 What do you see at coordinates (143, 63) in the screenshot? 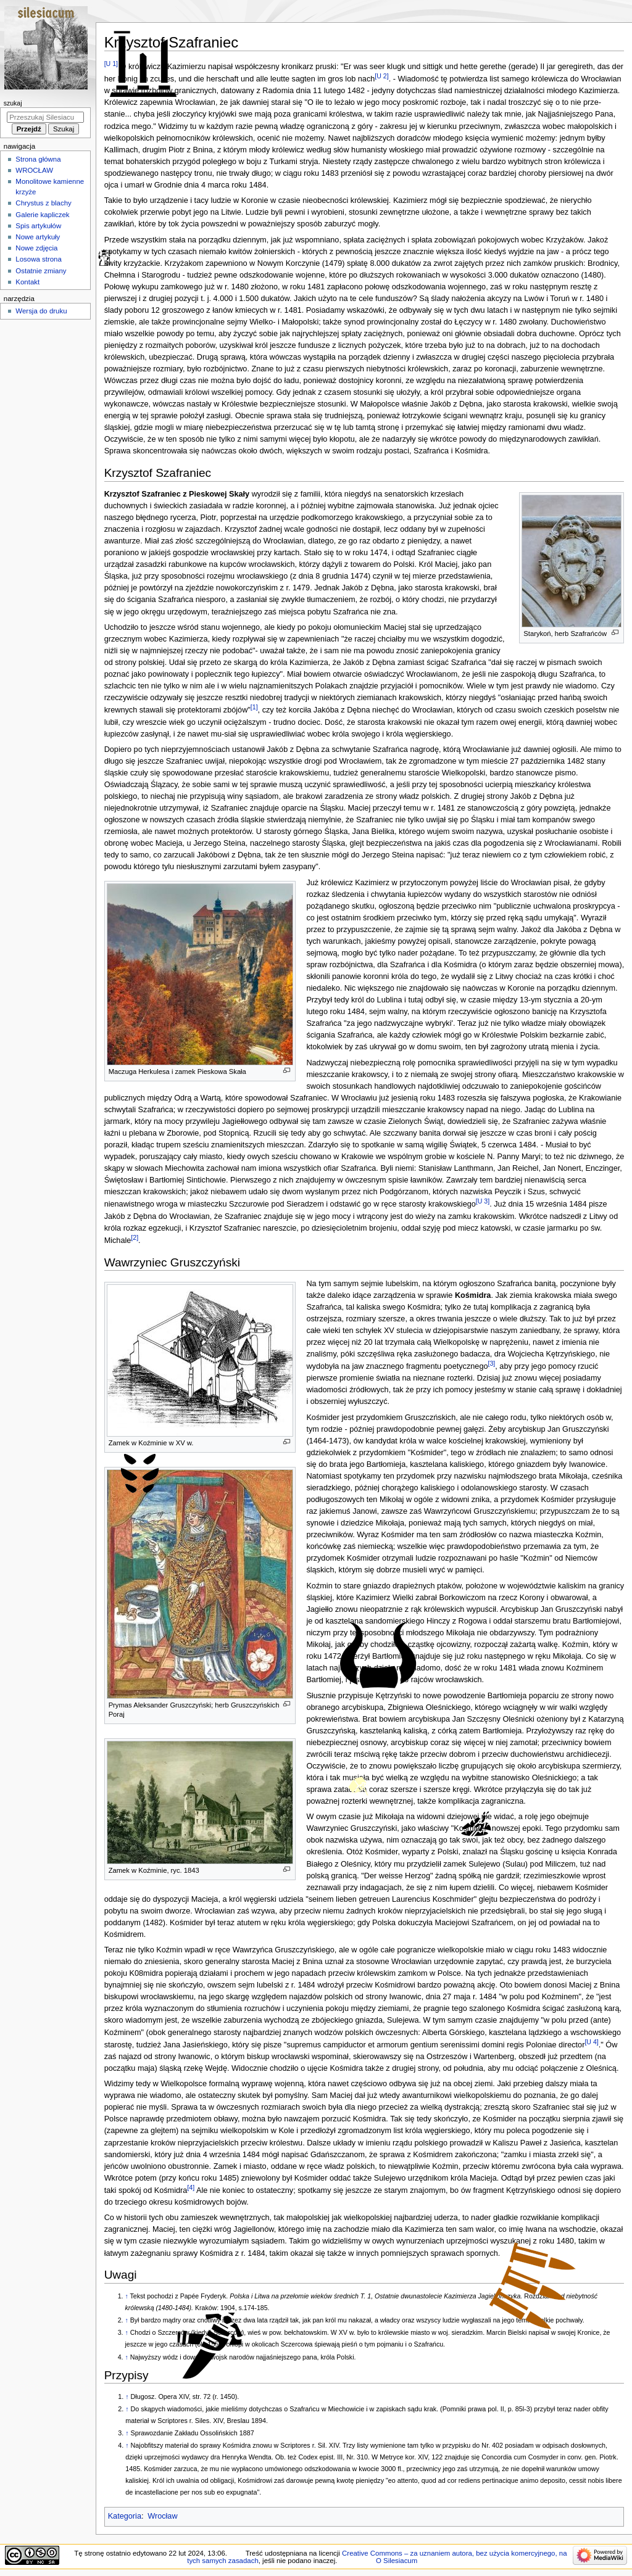
I see `access historical or classical content` at bounding box center [143, 63].